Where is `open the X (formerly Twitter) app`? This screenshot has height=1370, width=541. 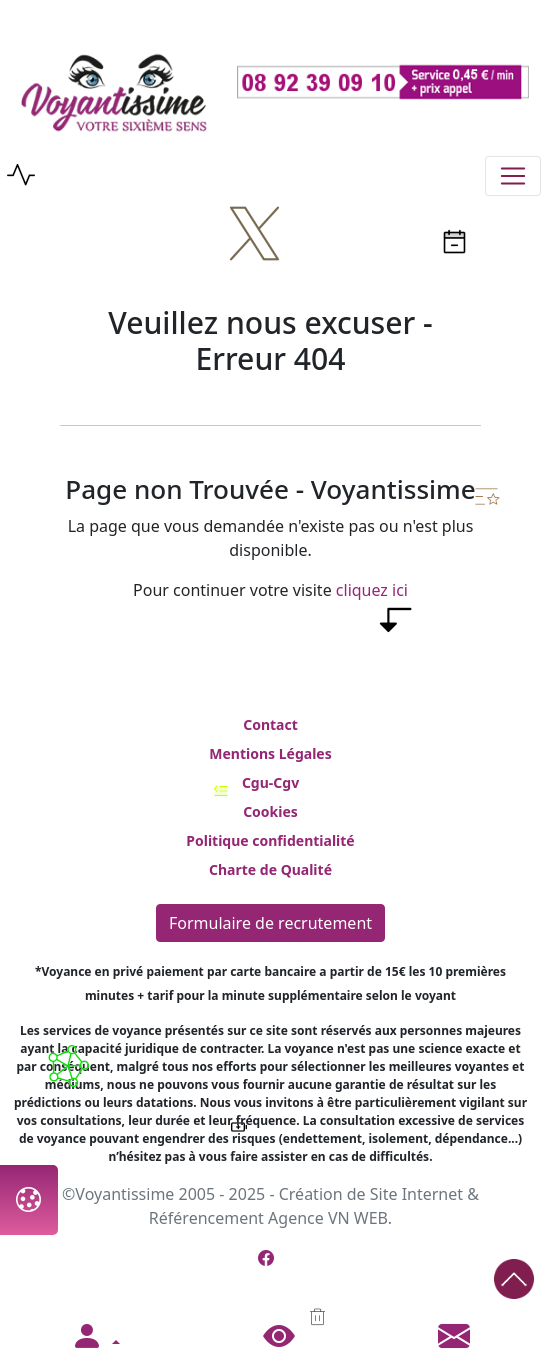 open the X (formerly Twitter) app is located at coordinates (254, 233).